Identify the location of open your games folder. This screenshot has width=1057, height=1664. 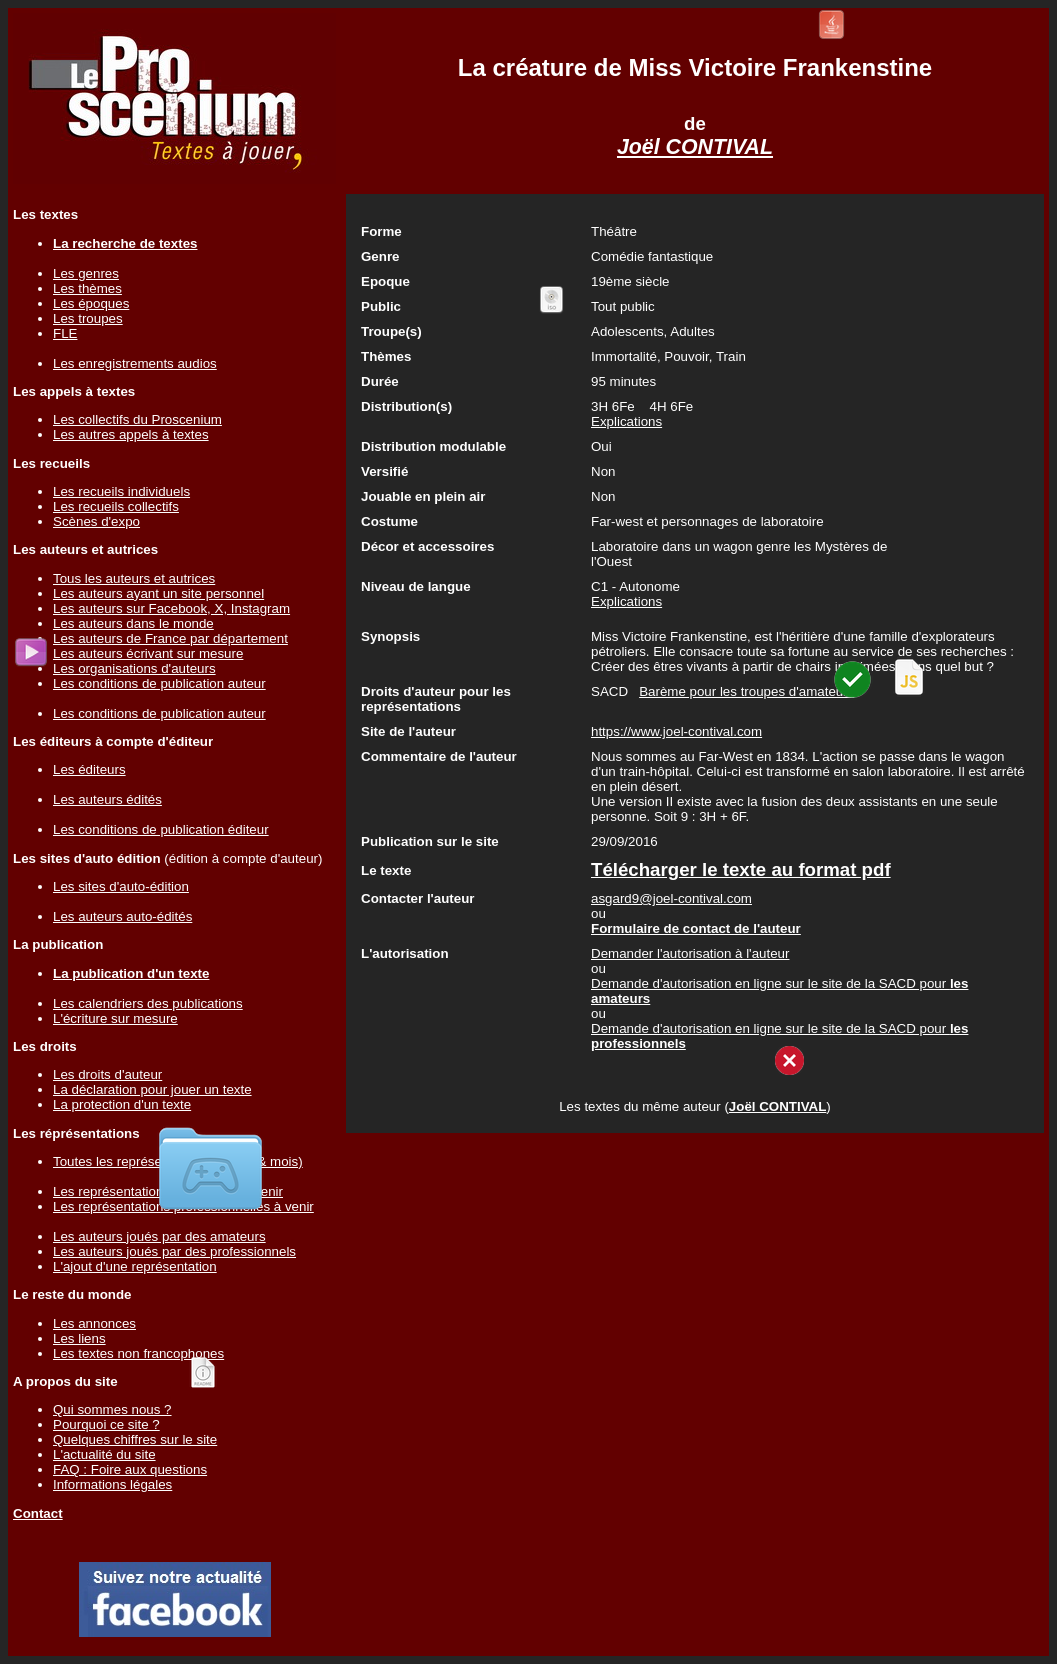
(210, 1168).